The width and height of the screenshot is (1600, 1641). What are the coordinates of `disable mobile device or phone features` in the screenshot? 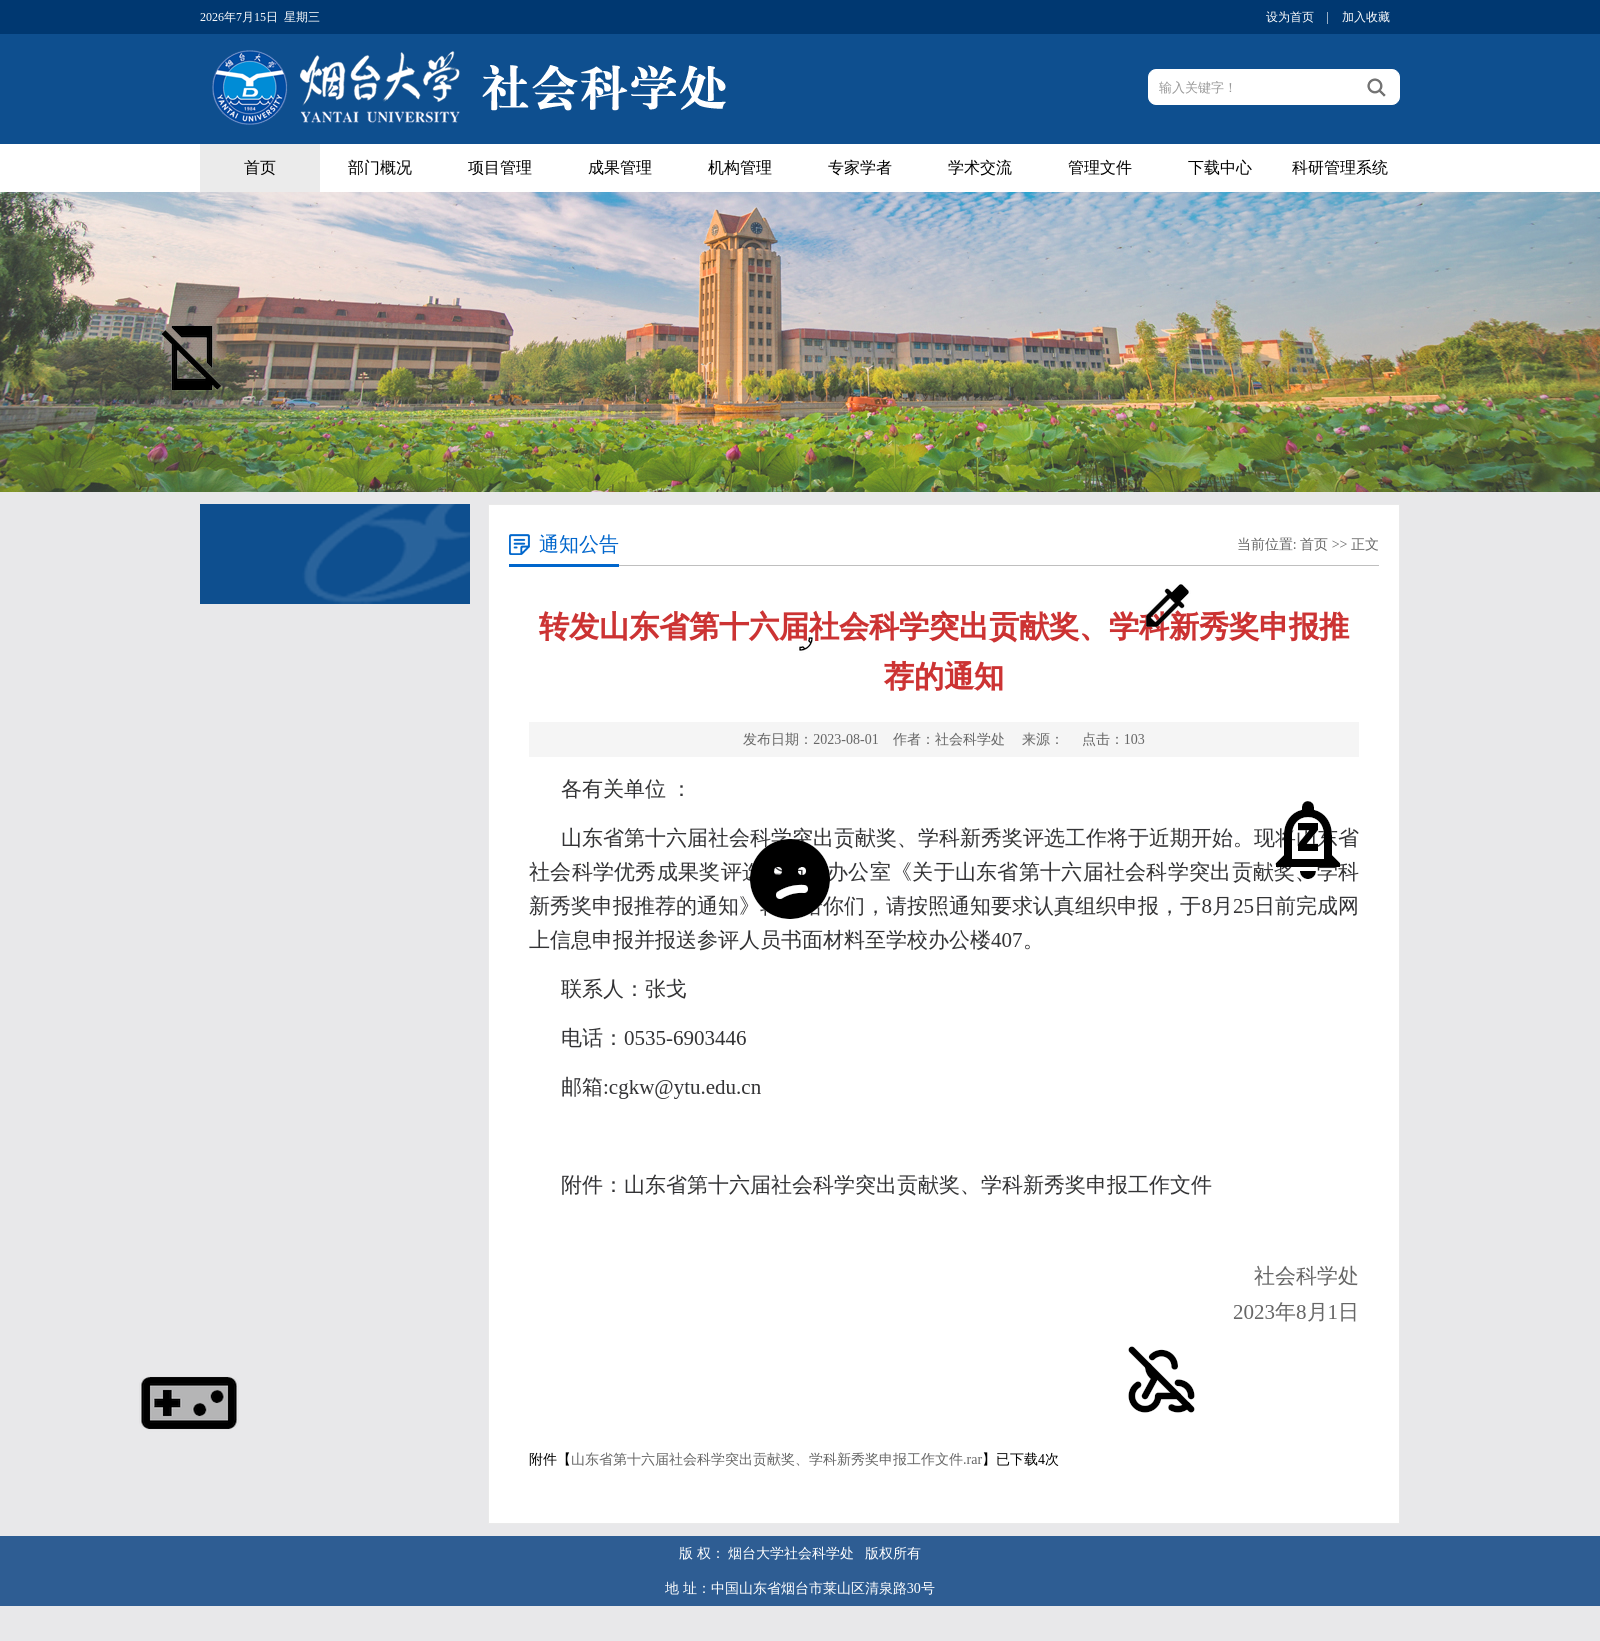 It's located at (192, 358).